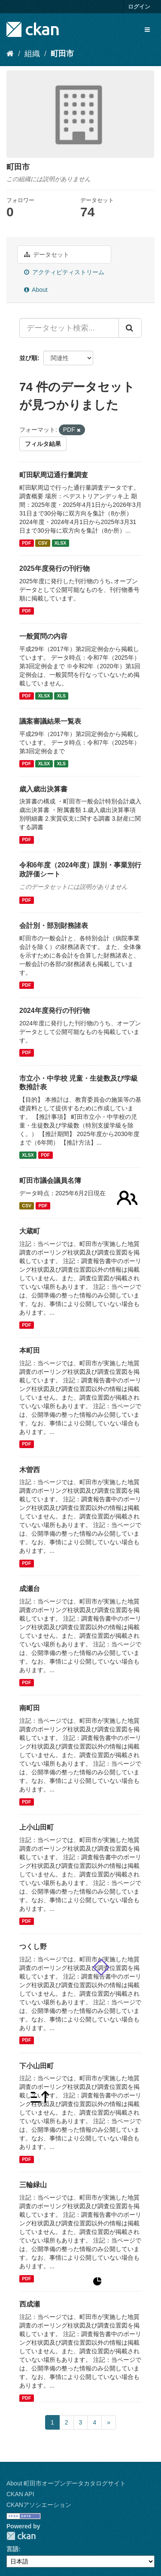 Image resolution: width=161 pixels, height=2576 pixels. I want to click on sort items in ascending order, so click(40, 2097).